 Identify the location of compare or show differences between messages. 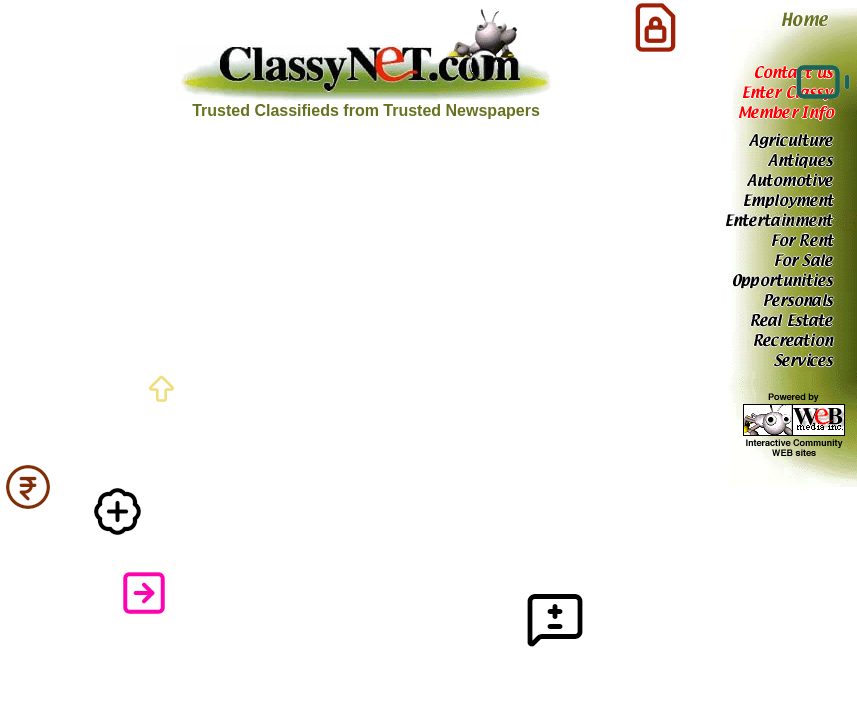
(555, 619).